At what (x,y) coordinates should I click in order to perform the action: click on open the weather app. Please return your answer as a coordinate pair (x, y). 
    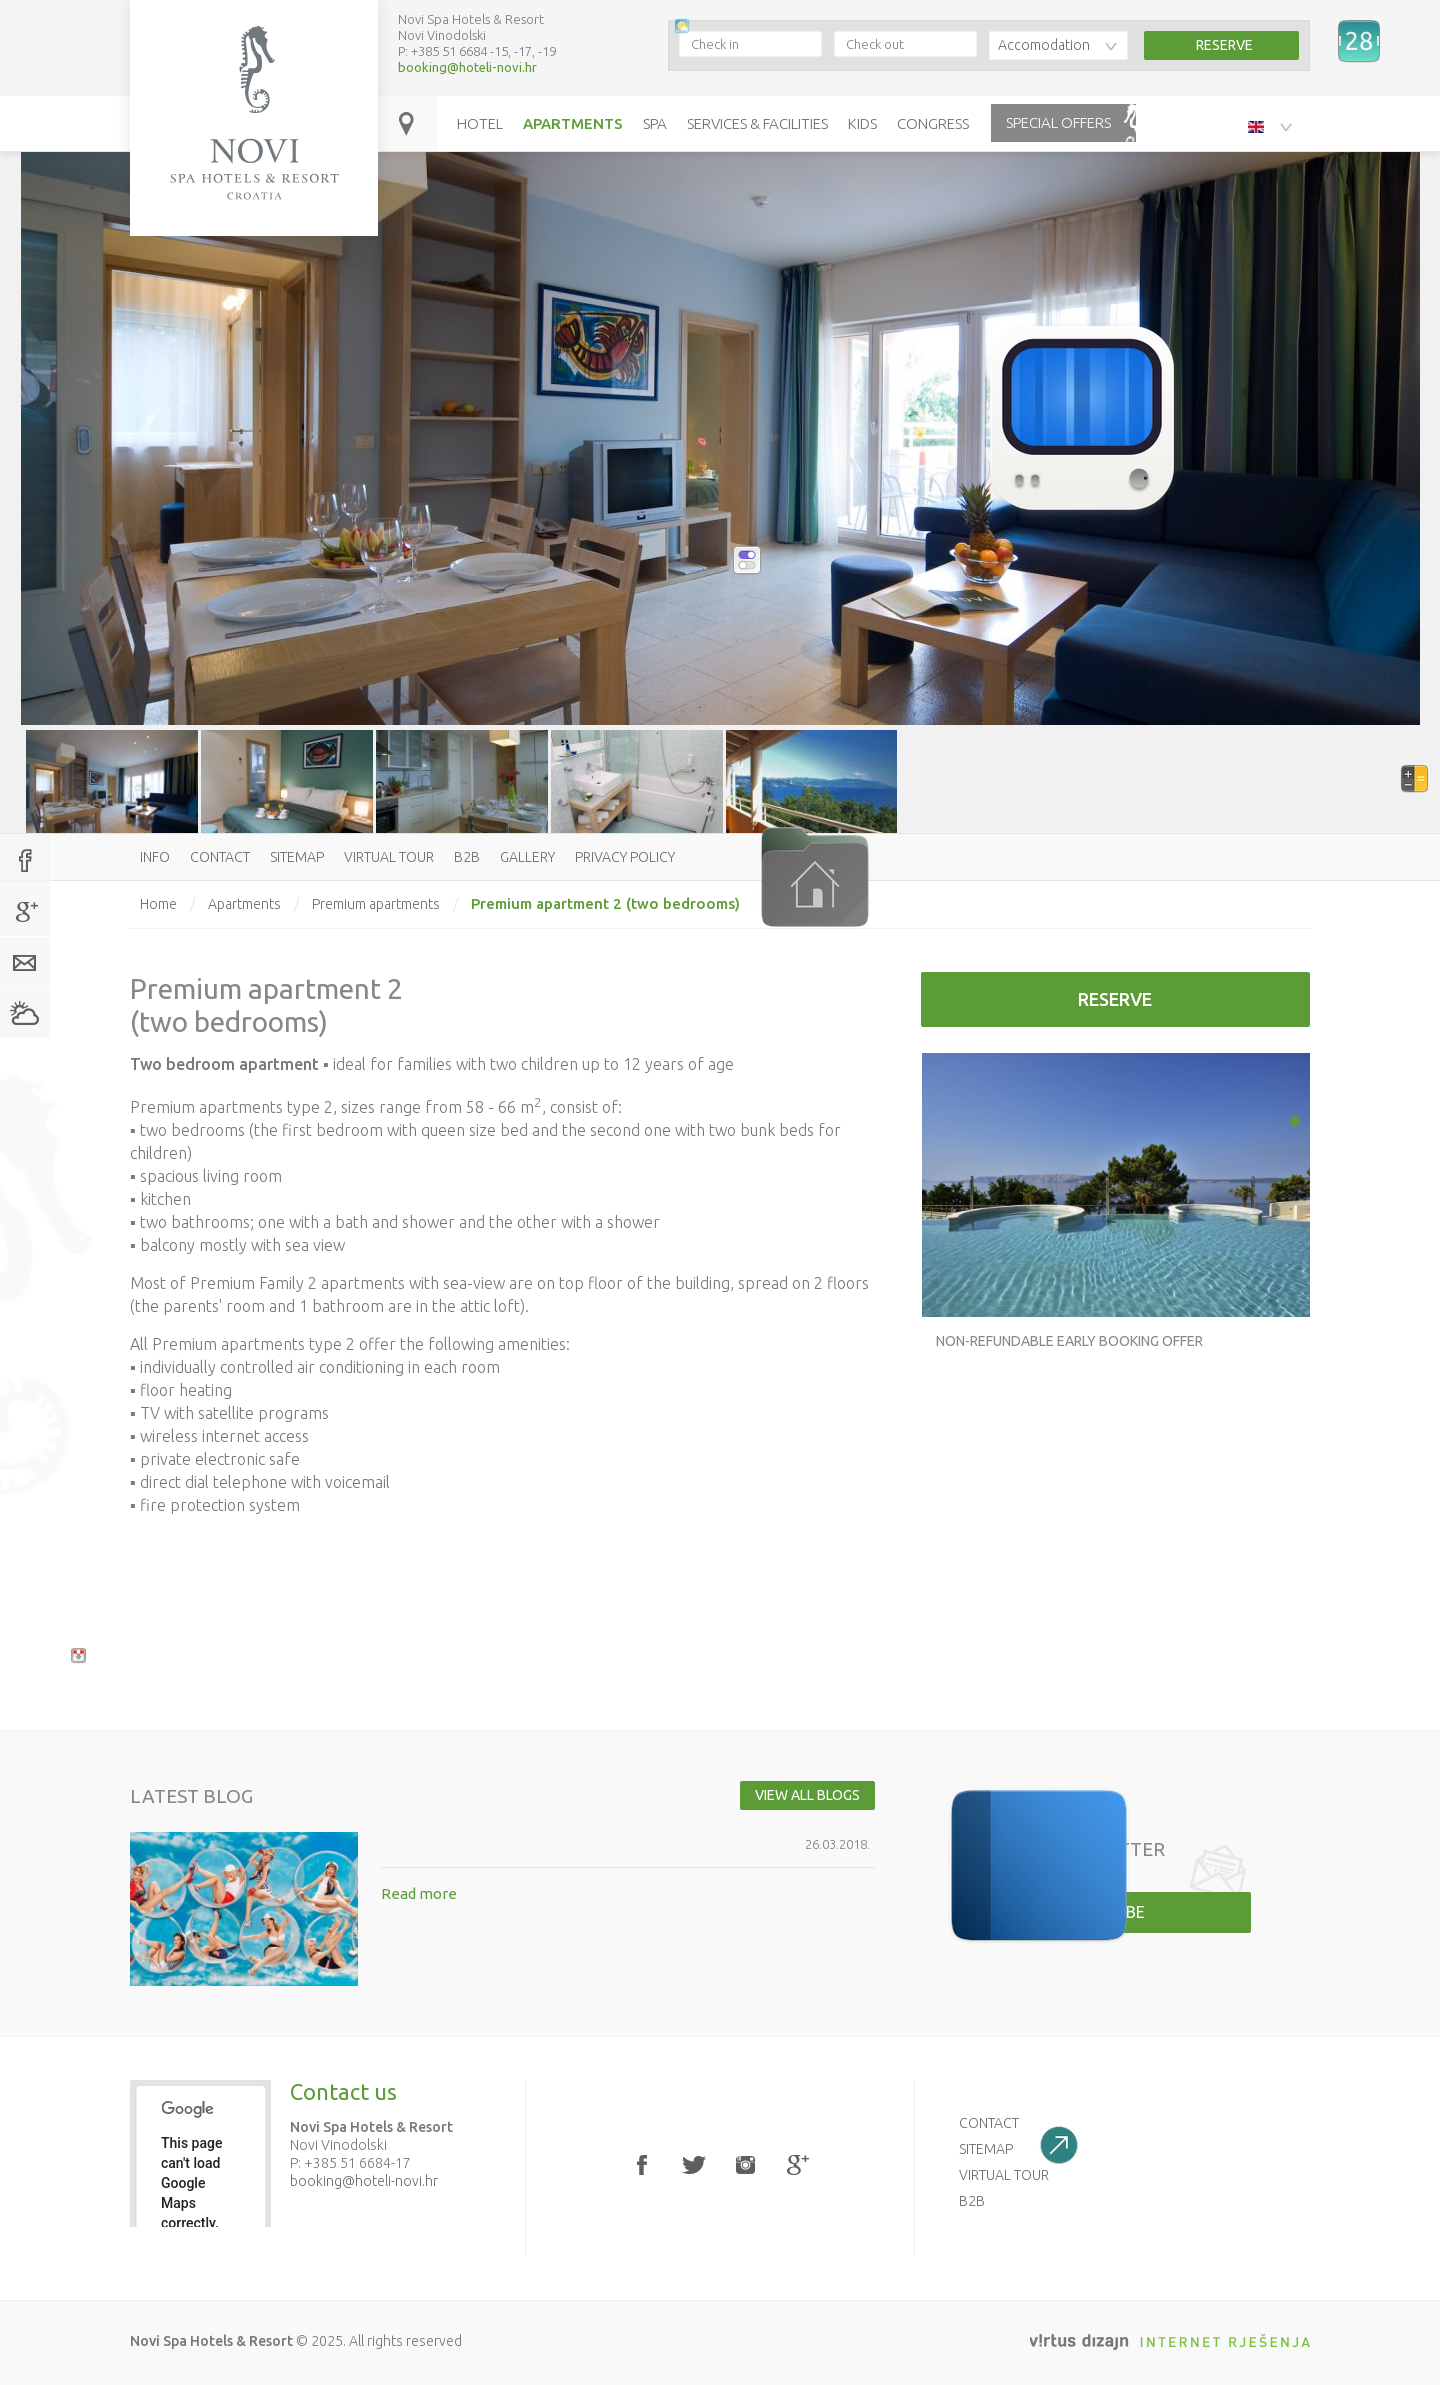
    Looking at the image, I should click on (682, 26).